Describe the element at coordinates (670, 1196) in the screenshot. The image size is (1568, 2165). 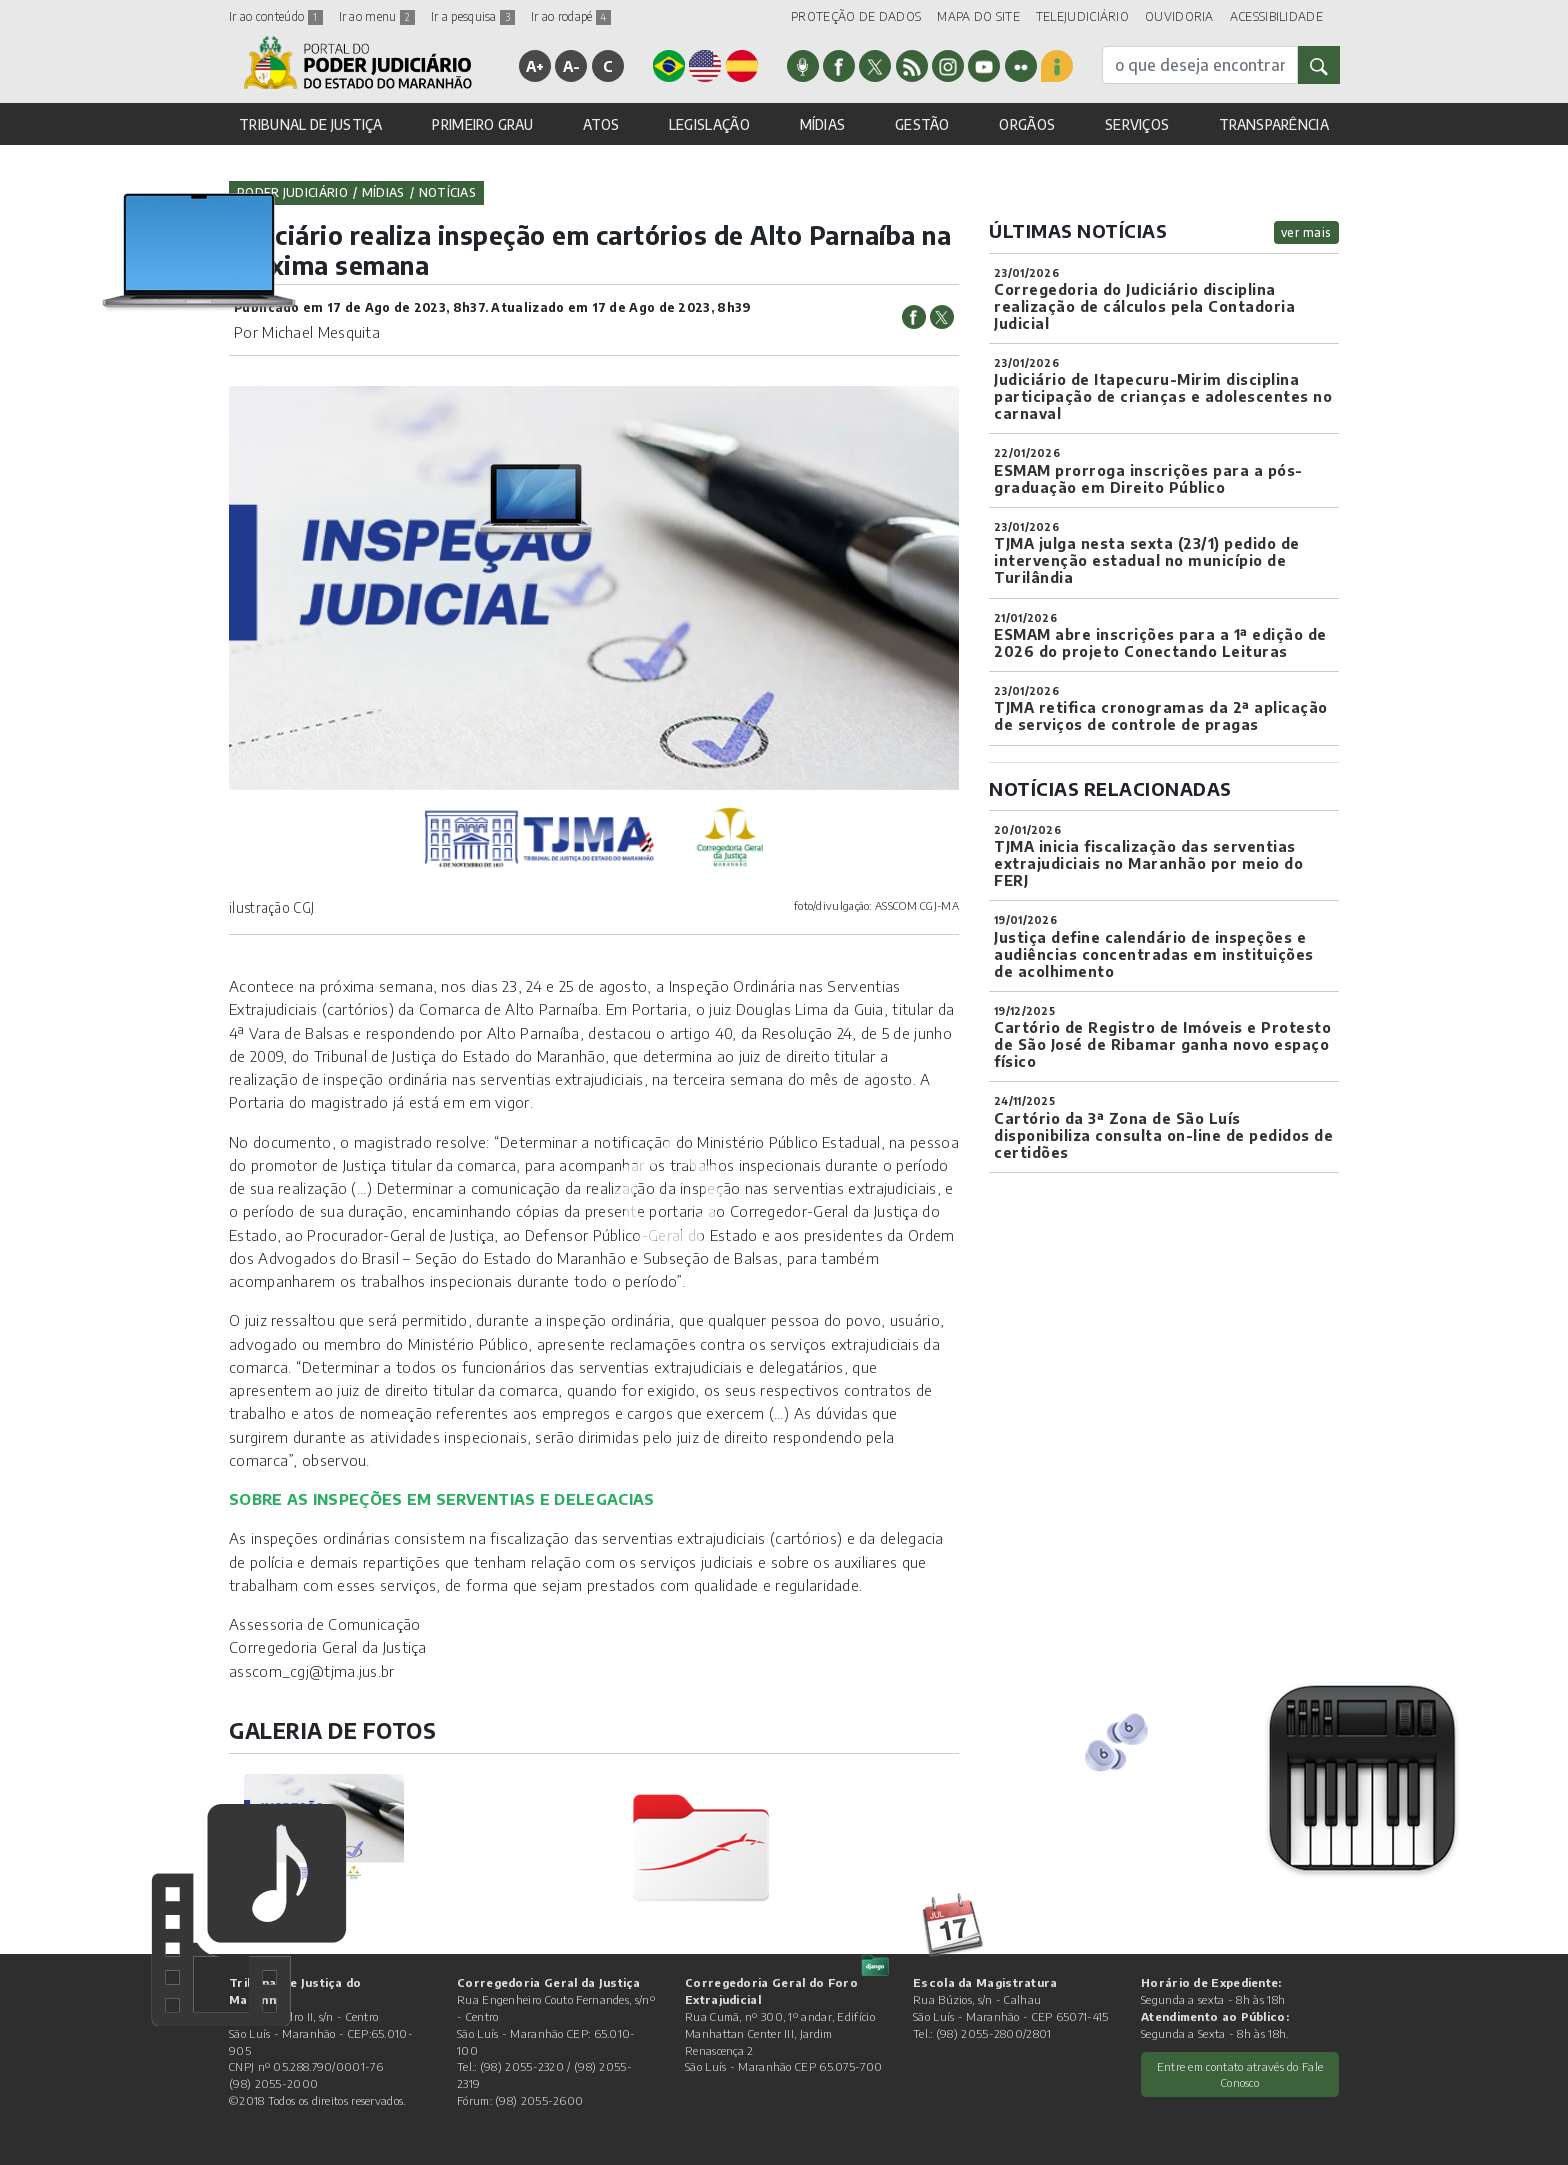
I see `placeholder or missing library behavior indicator` at that location.